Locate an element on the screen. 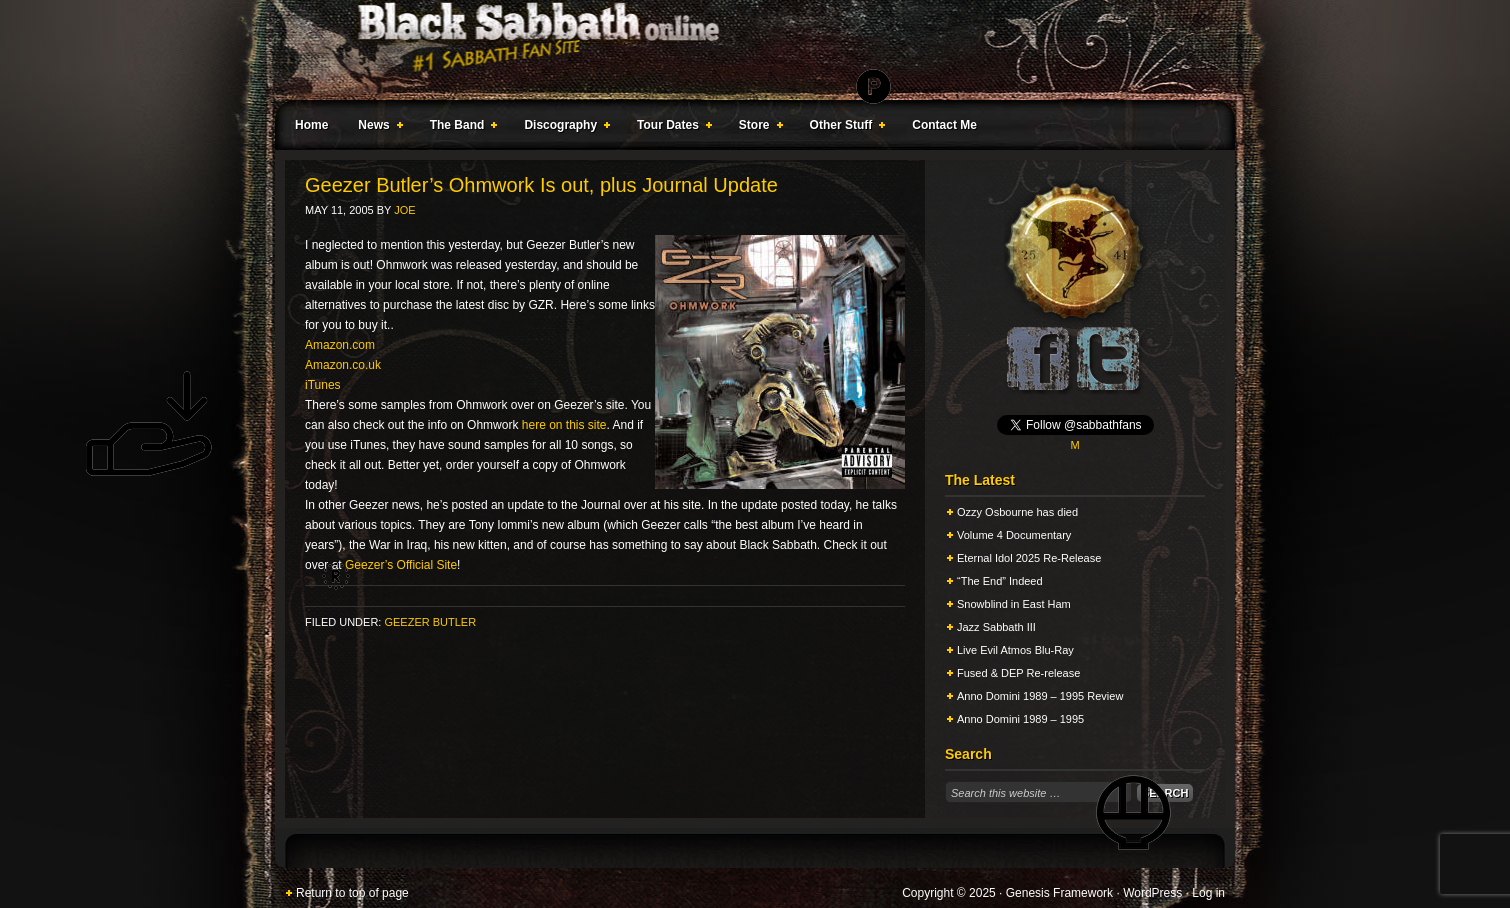 This screenshot has height=908, width=1510. find nearby parking locations is located at coordinates (873, 86).